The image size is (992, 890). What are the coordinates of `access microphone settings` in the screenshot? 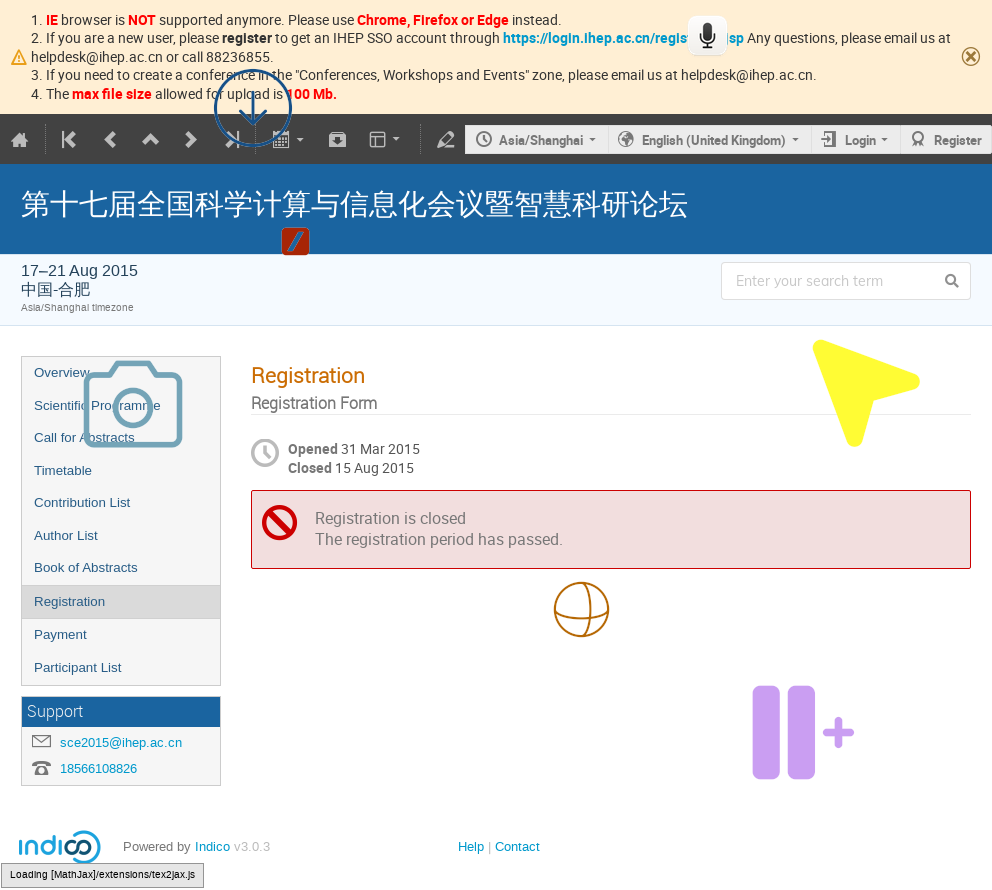 It's located at (707, 35).